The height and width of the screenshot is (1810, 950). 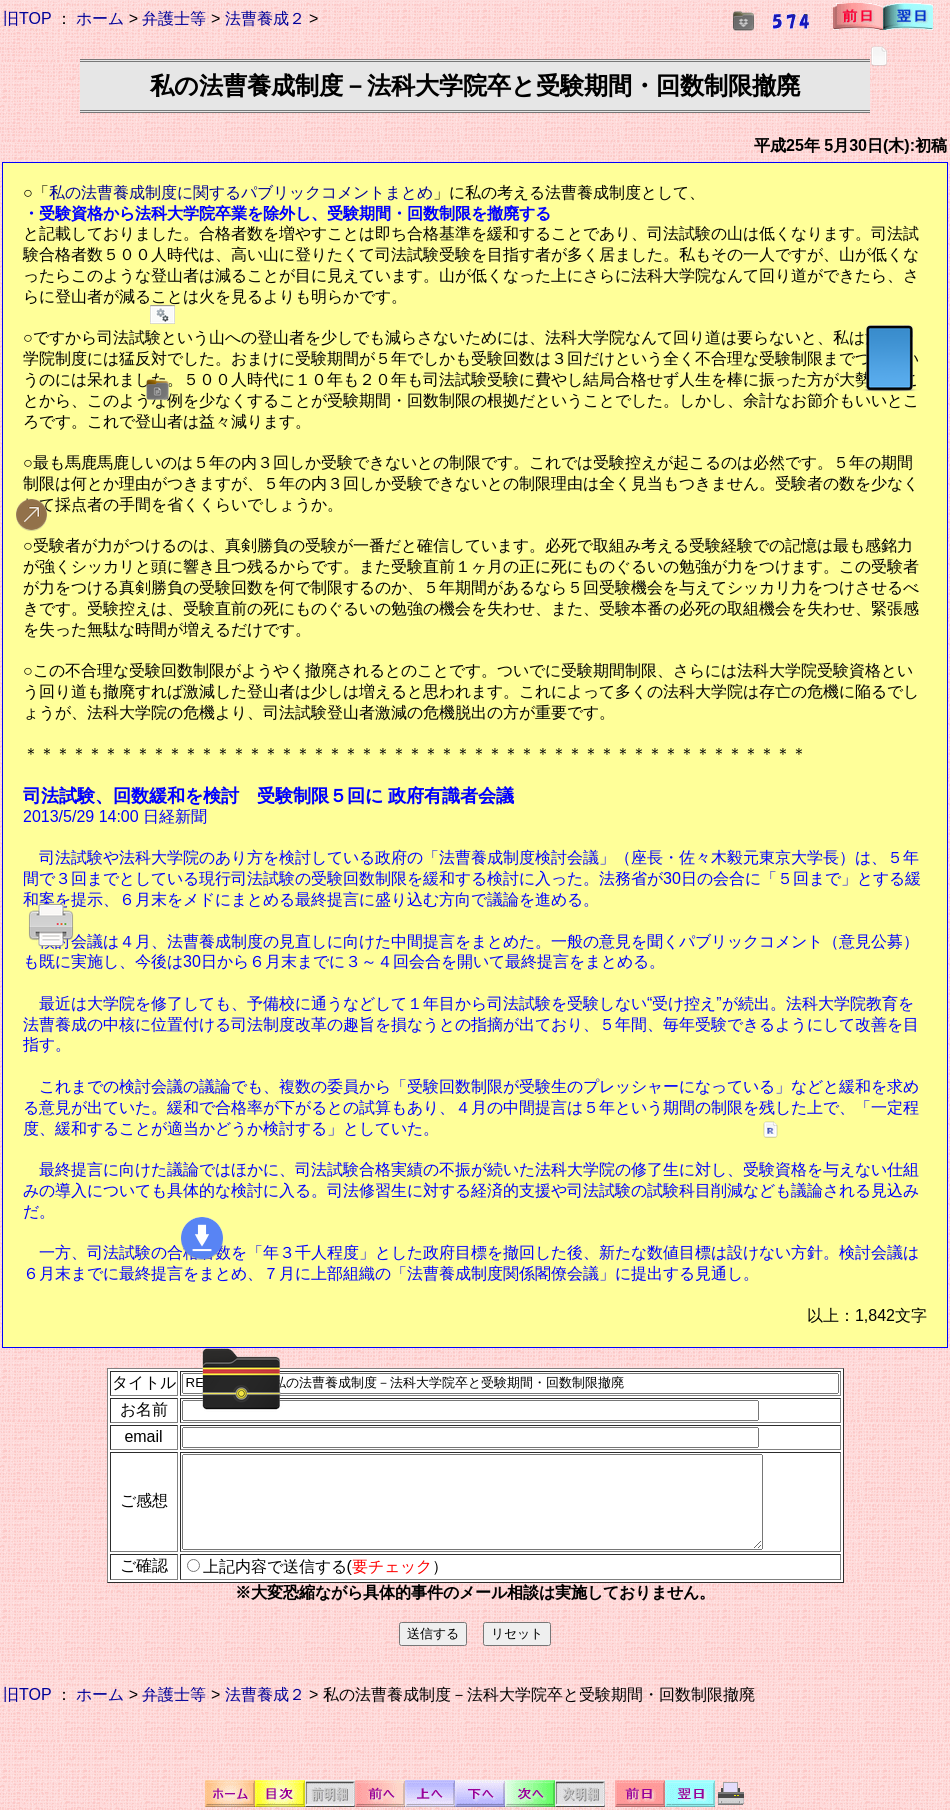 I want to click on indicates a downloaded file or completed download, so click(x=202, y=1238).